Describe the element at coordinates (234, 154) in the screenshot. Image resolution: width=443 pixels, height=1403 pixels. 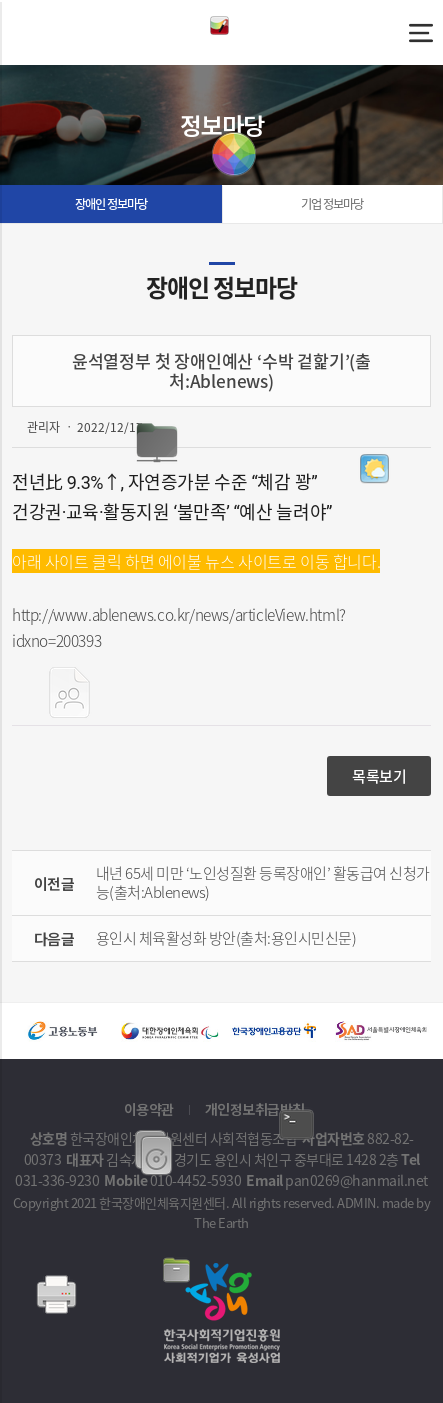
I see `open color picker tool` at that location.